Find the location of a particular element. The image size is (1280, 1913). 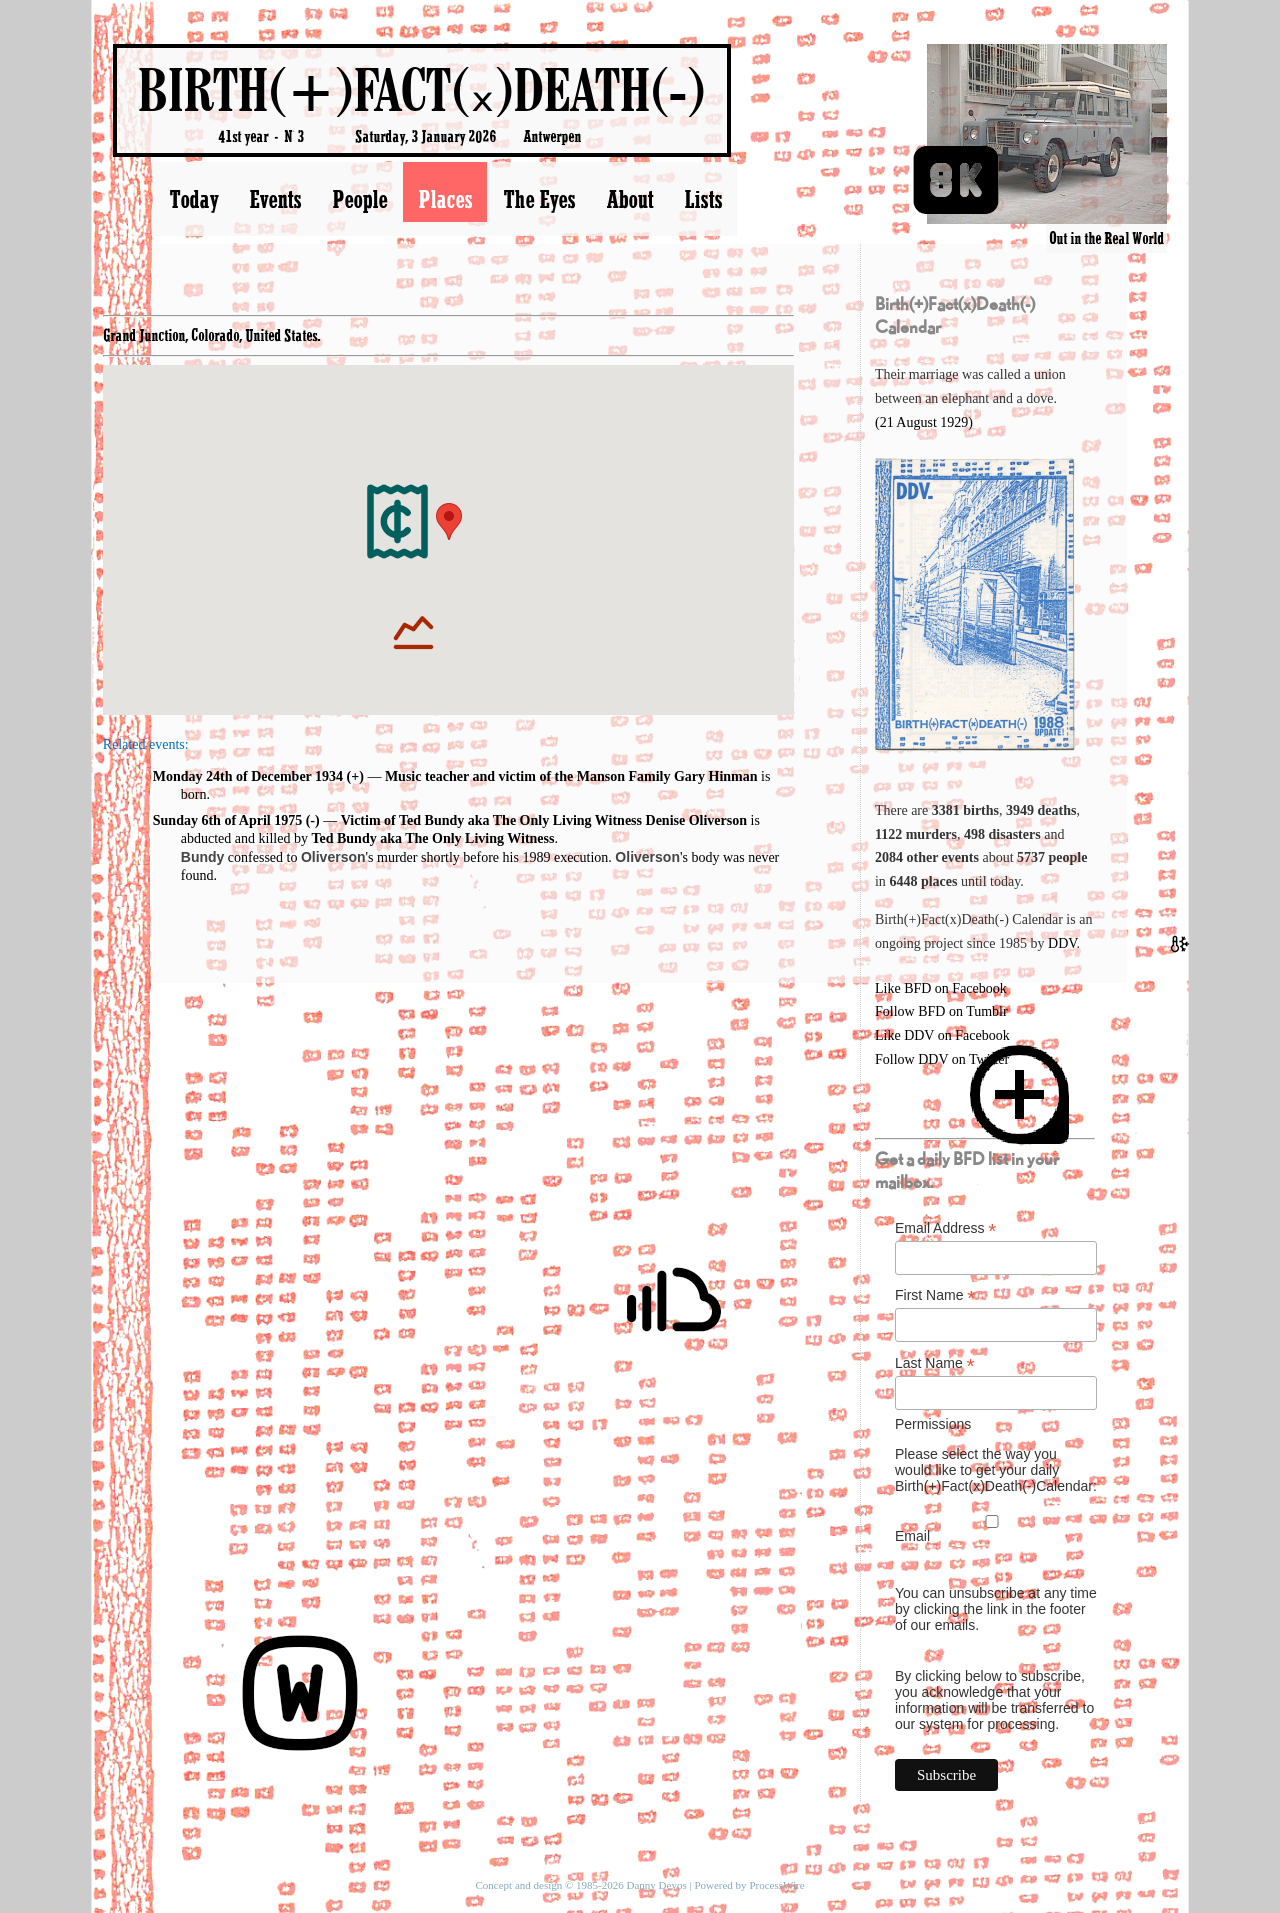

indicates 8K video resolution quality is located at coordinates (956, 180).